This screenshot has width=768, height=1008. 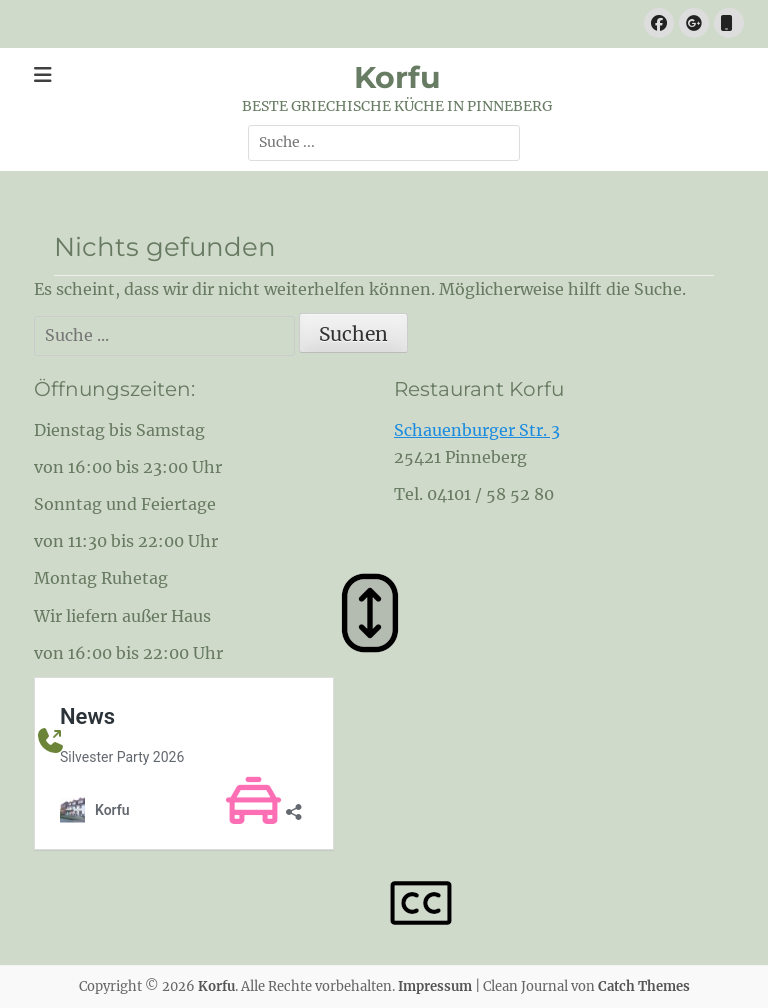 What do you see at coordinates (370, 613) in the screenshot?
I see `scroll up or down on the page` at bounding box center [370, 613].